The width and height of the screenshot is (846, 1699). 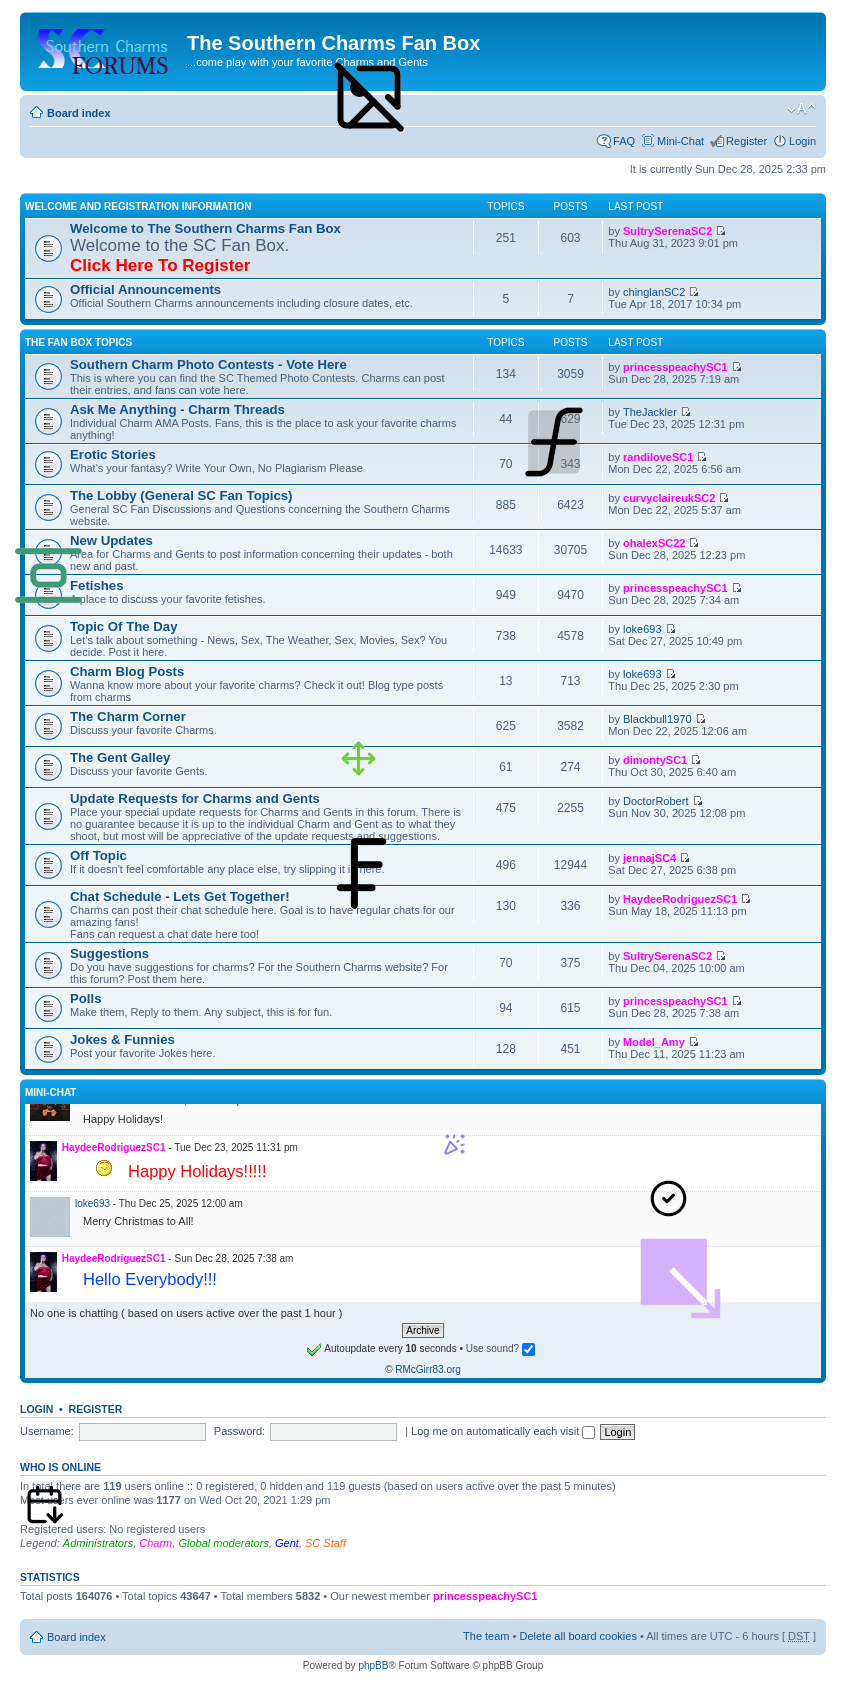 What do you see at coordinates (668, 1198) in the screenshot?
I see `indicates task or action completed successfully` at bounding box center [668, 1198].